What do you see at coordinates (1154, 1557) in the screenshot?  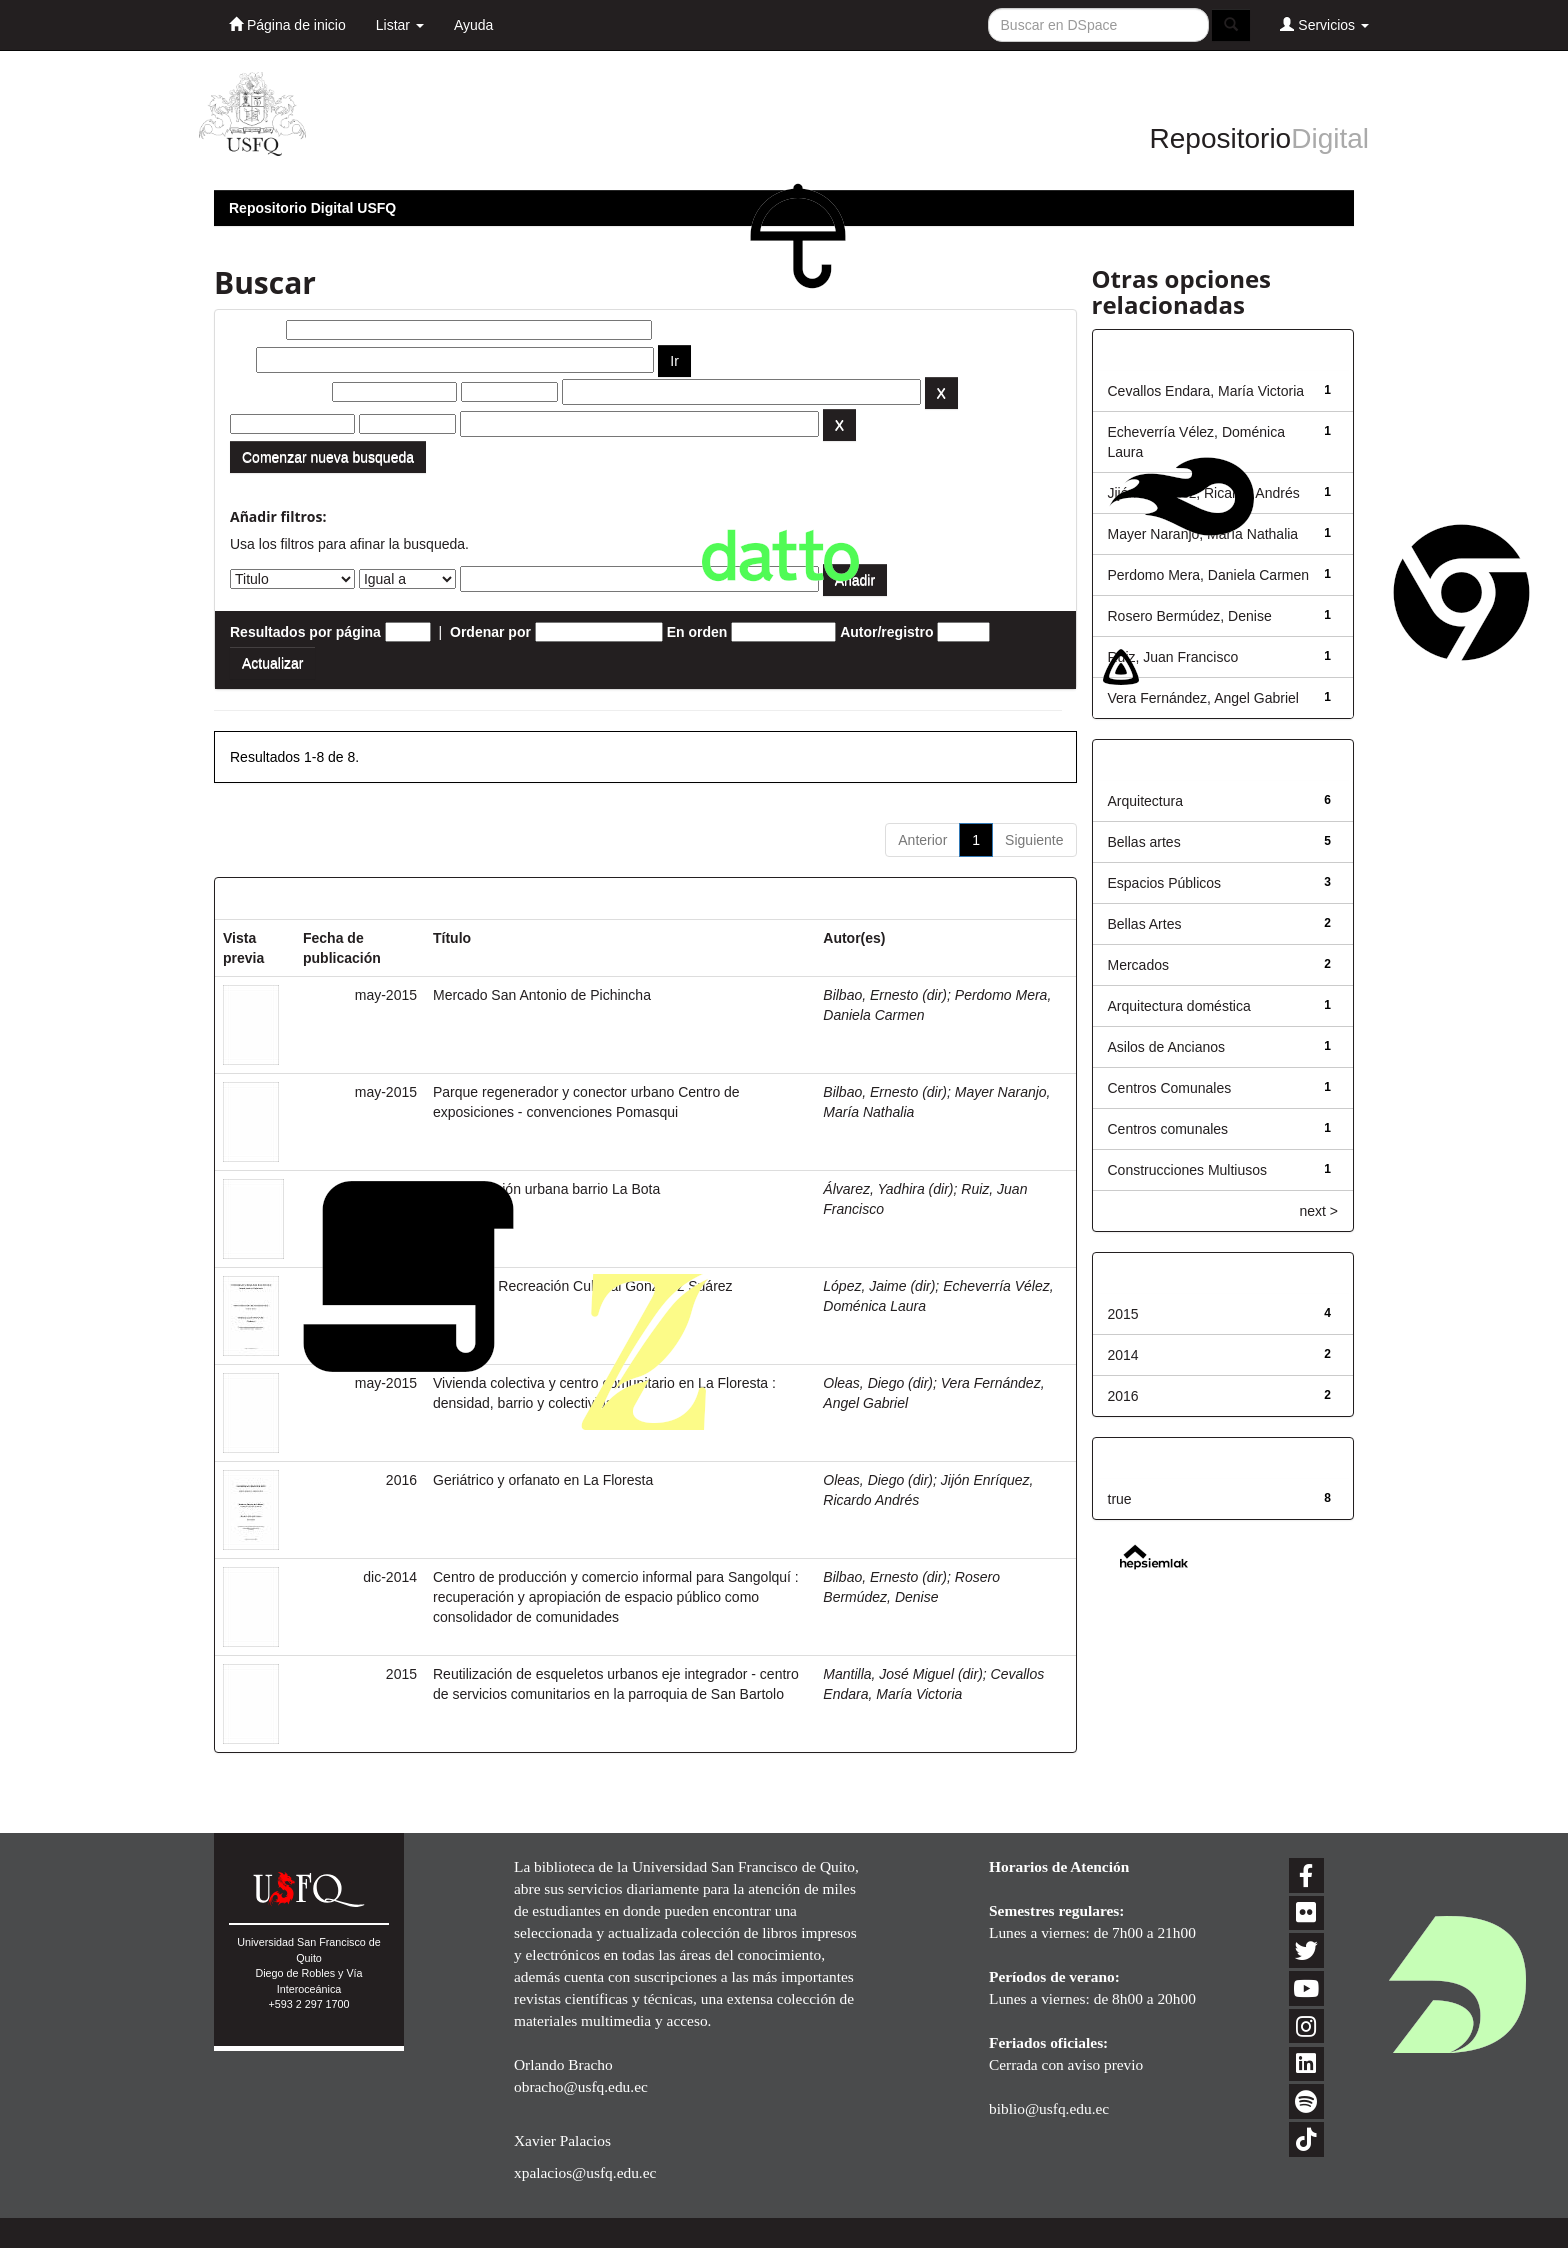 I see `open the Hepsiemlak real estate app` at bounding box center [1154, 1557].